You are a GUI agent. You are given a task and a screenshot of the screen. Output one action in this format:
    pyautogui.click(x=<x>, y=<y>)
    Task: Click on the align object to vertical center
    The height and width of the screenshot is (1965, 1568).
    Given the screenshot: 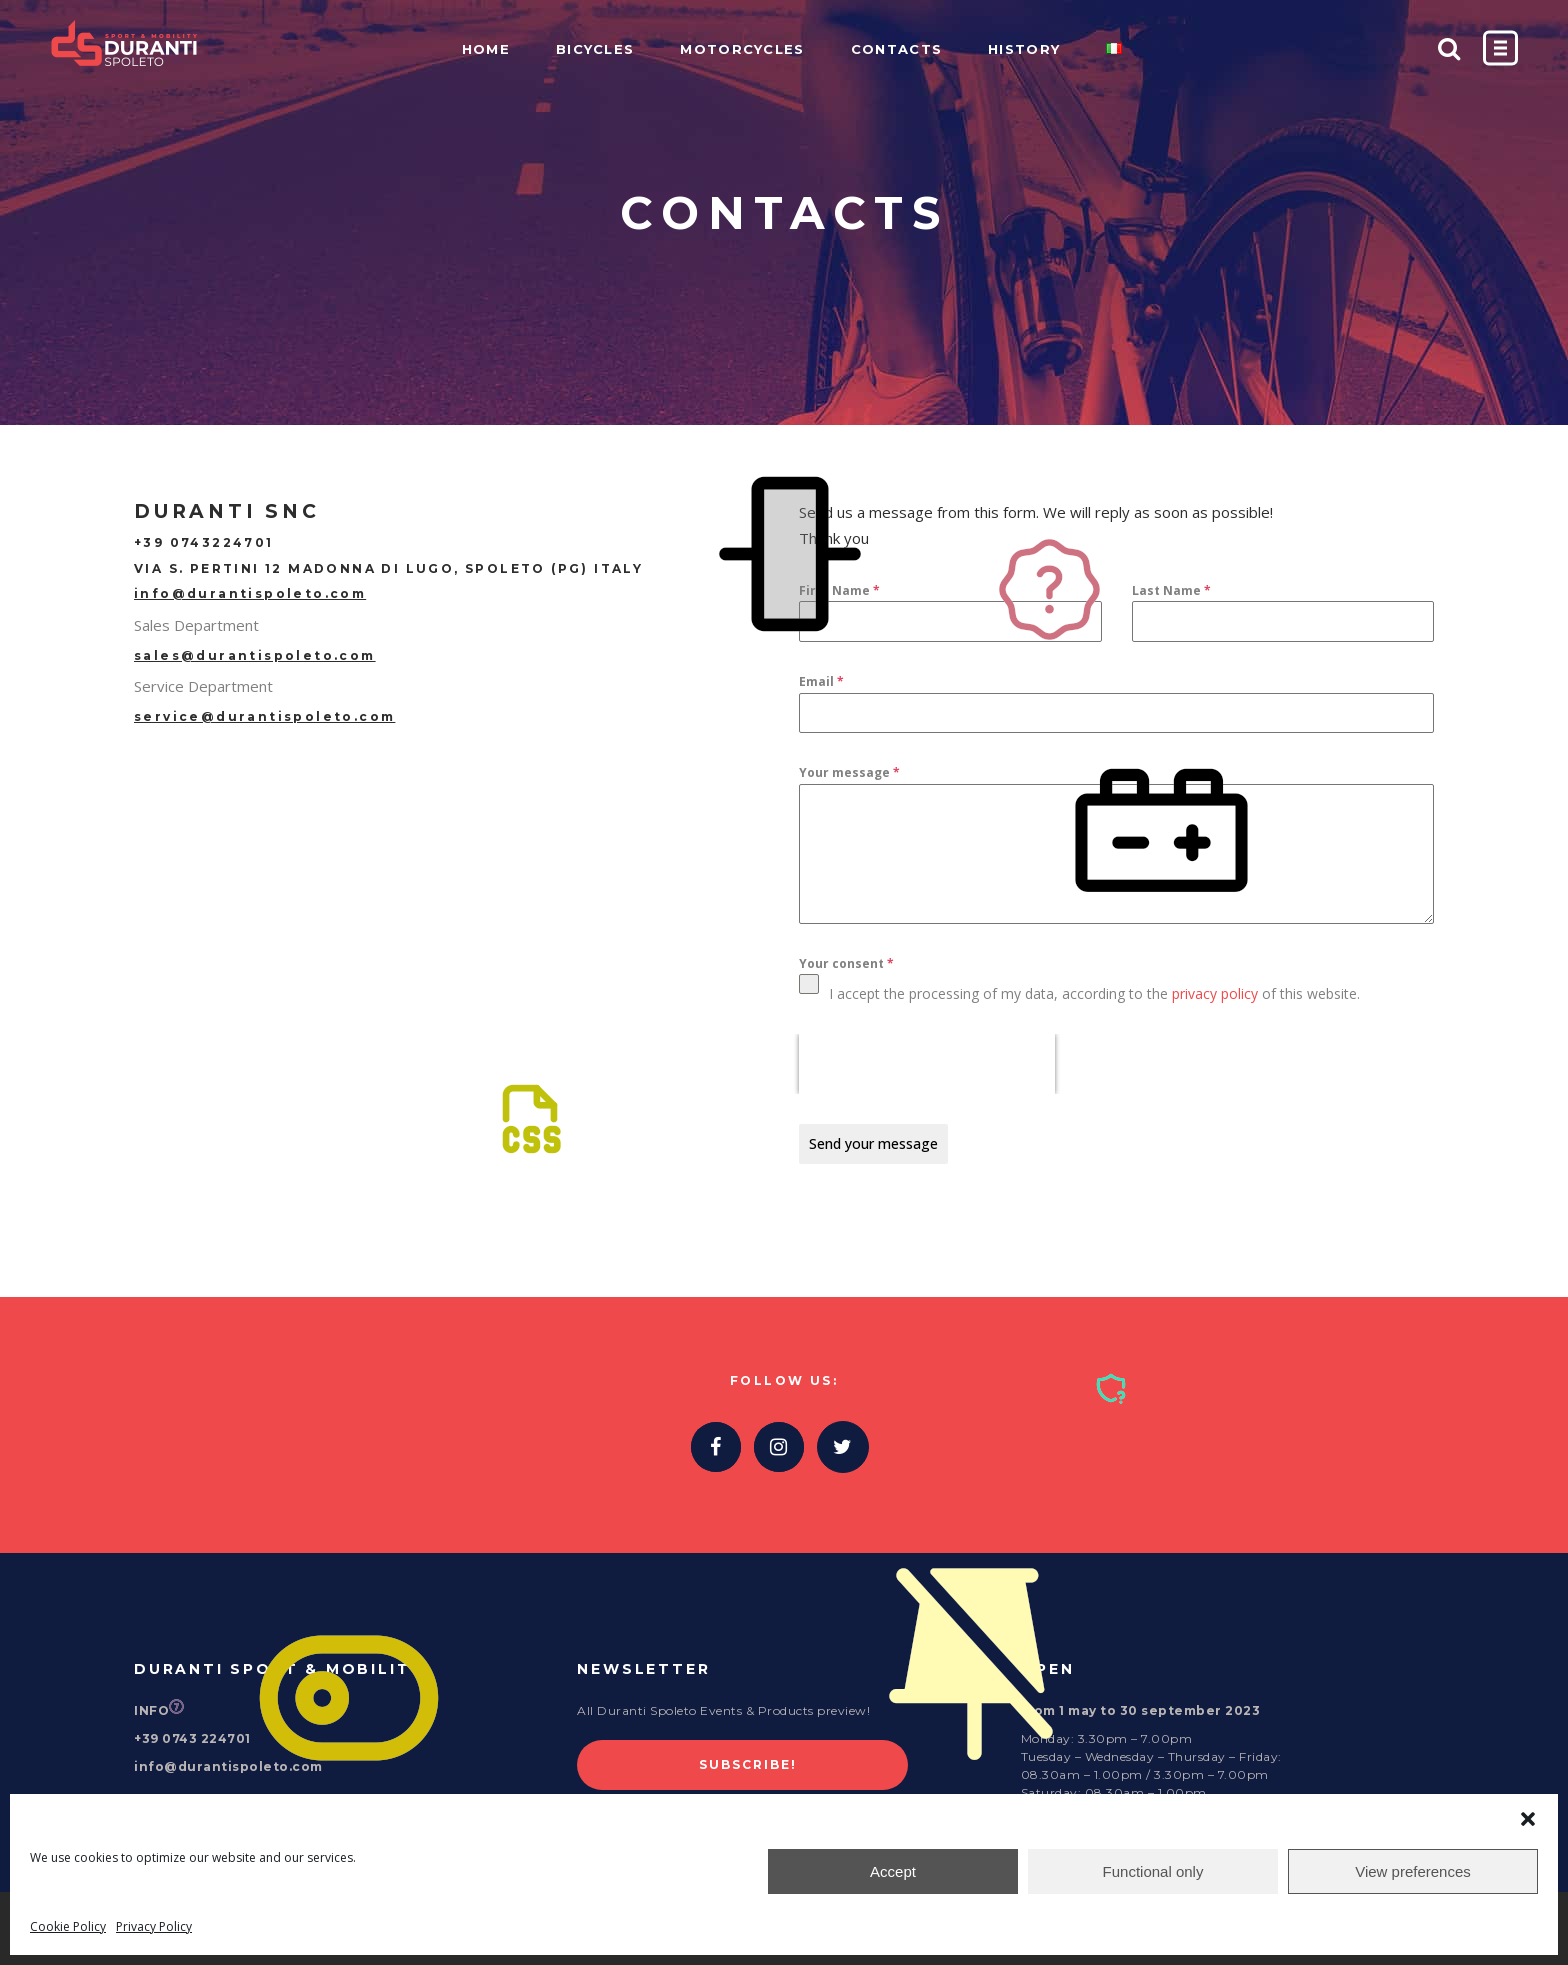 What is the action you would take?
    pyautogui.click(x=790, y=554)
    